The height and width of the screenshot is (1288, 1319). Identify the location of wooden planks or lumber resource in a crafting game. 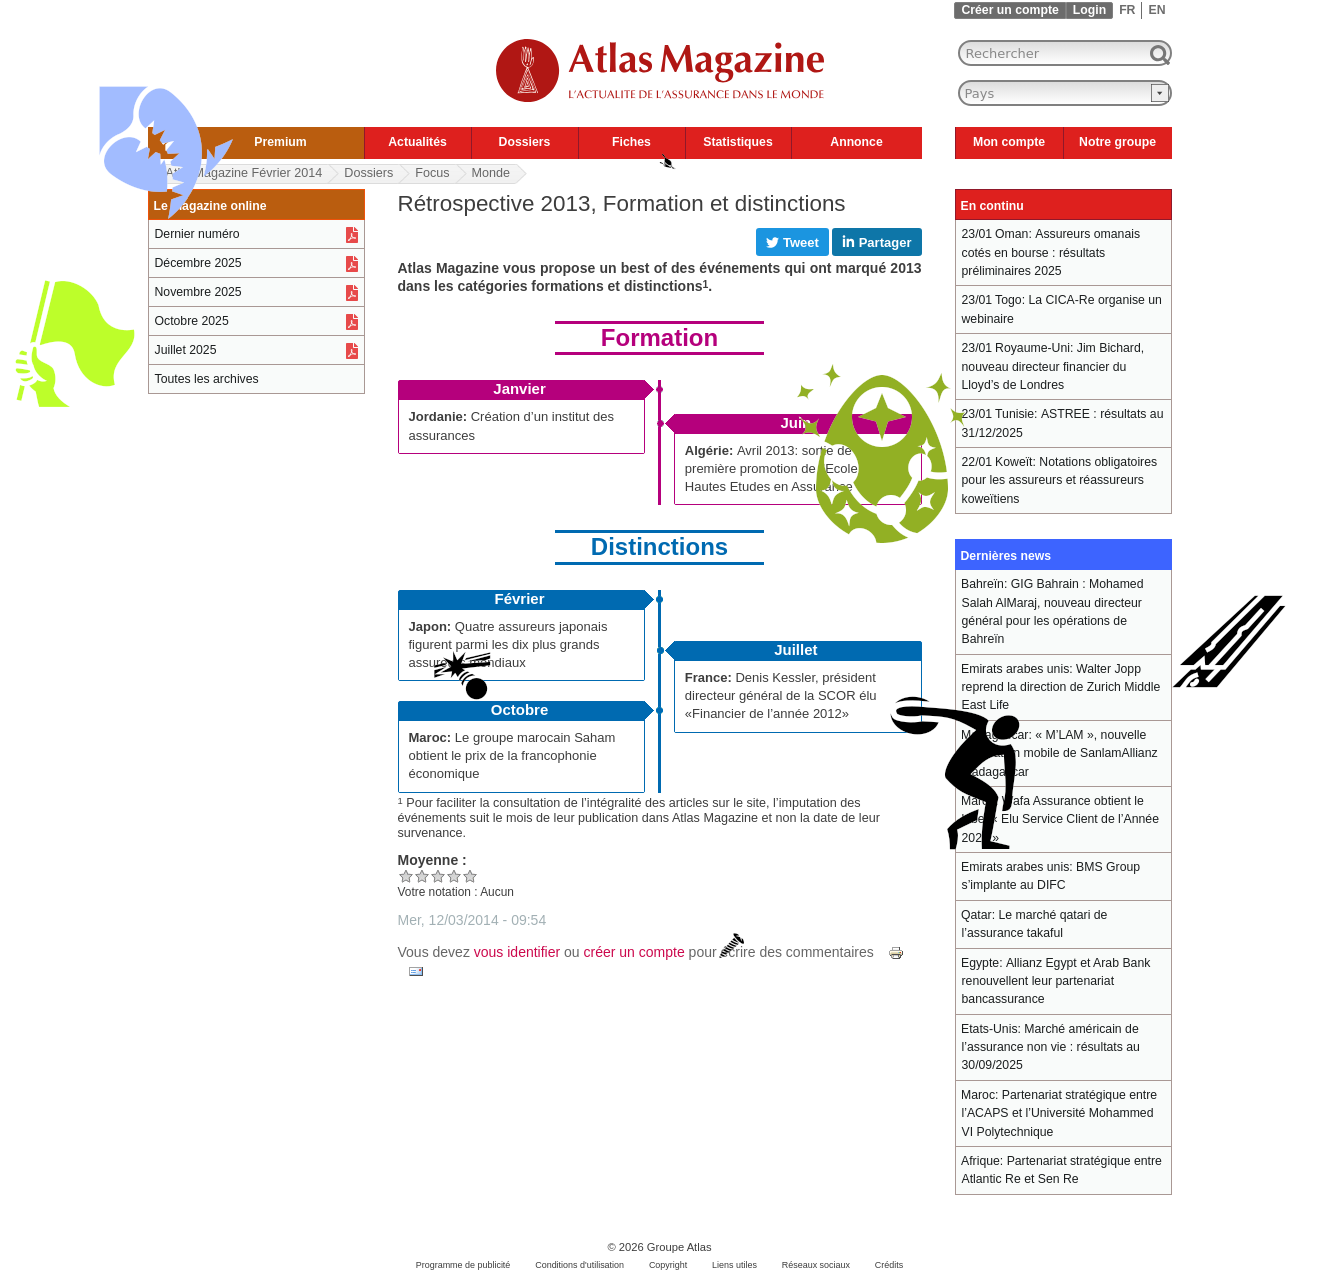
(1228, 641).